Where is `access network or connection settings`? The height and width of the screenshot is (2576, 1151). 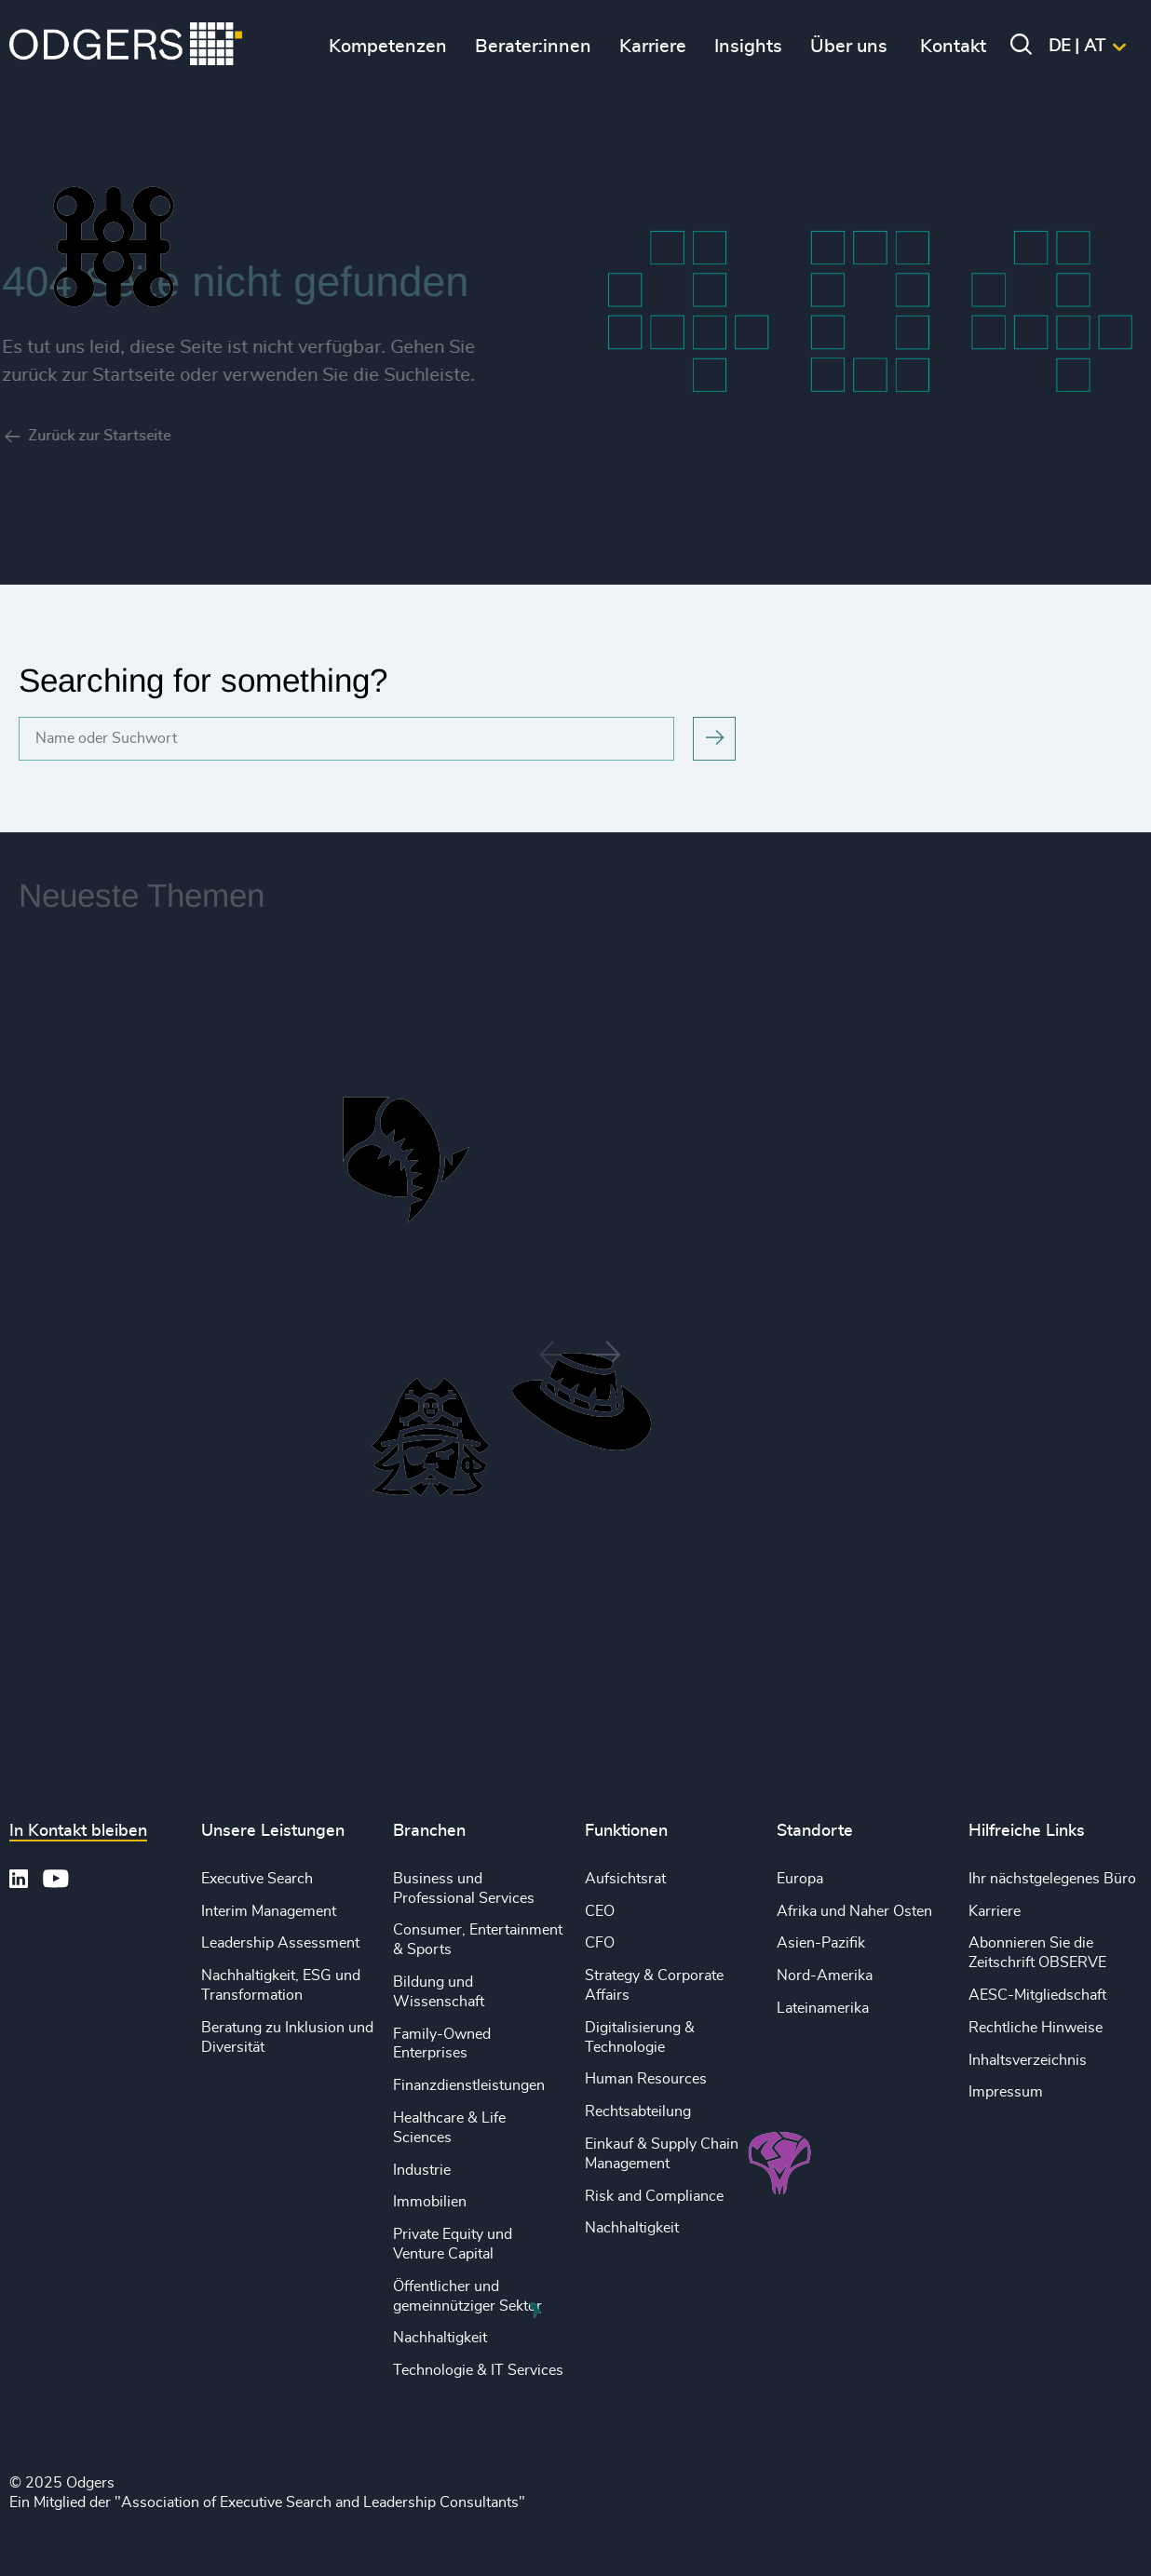
access network or connection settings is located at coordinates (114, 247).